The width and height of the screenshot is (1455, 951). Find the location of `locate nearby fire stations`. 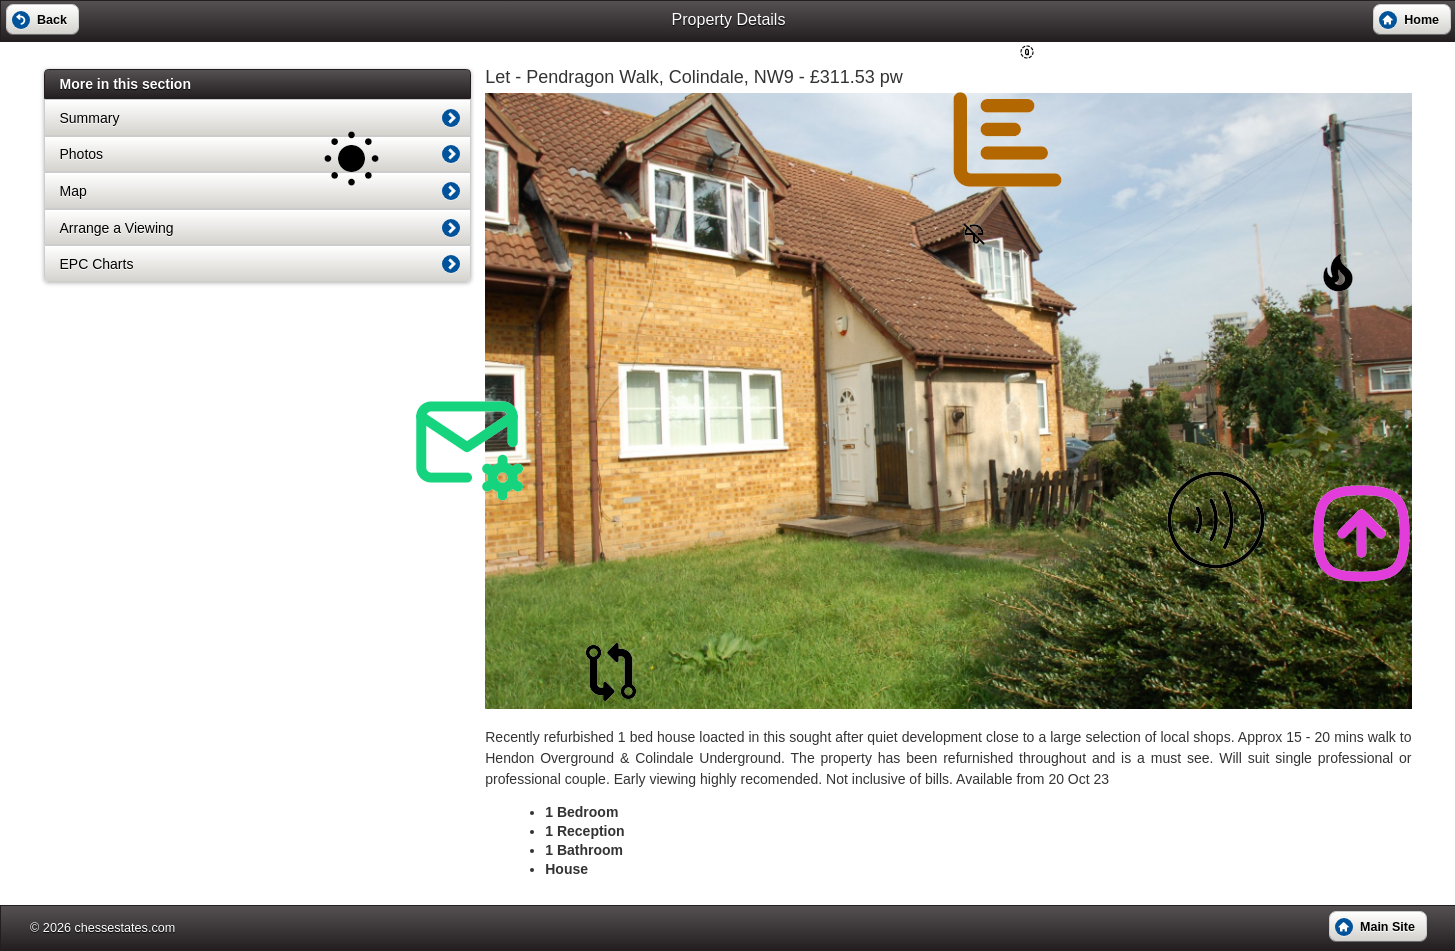

locate nearby fire stations is located at coordinates (1338, 273).